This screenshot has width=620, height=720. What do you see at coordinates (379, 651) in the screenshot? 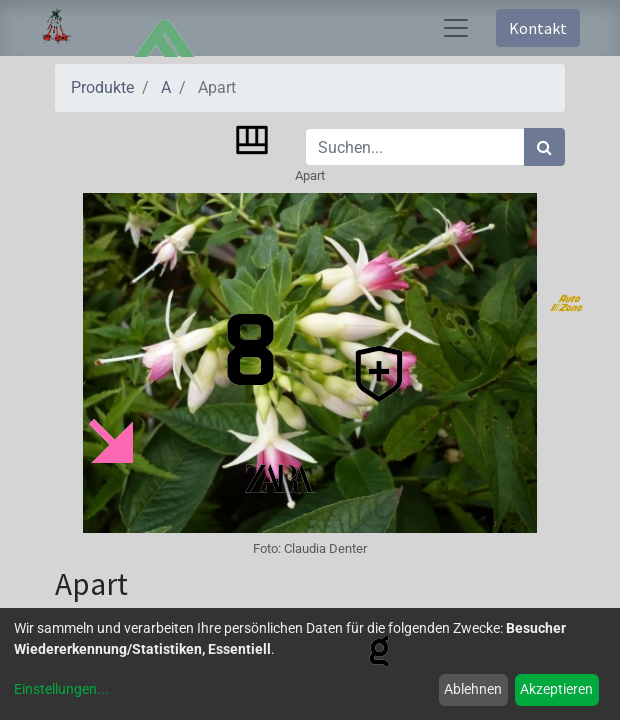
I see `open Kagi search engine` at bounding box center [379, 651].